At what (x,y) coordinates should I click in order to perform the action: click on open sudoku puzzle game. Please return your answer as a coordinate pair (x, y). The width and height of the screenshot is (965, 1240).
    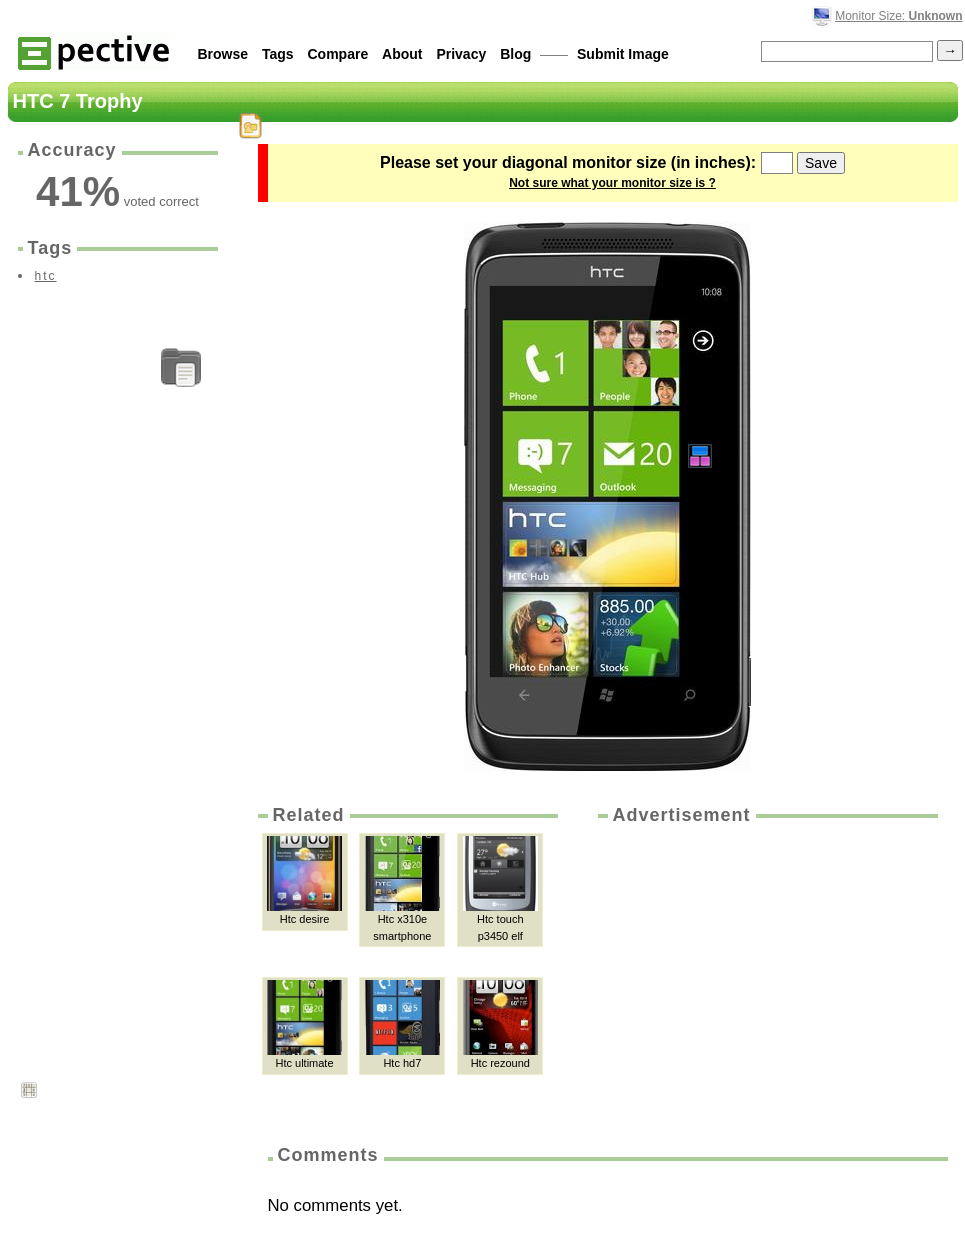
    Looking at the image, I should click on (29, 1090).